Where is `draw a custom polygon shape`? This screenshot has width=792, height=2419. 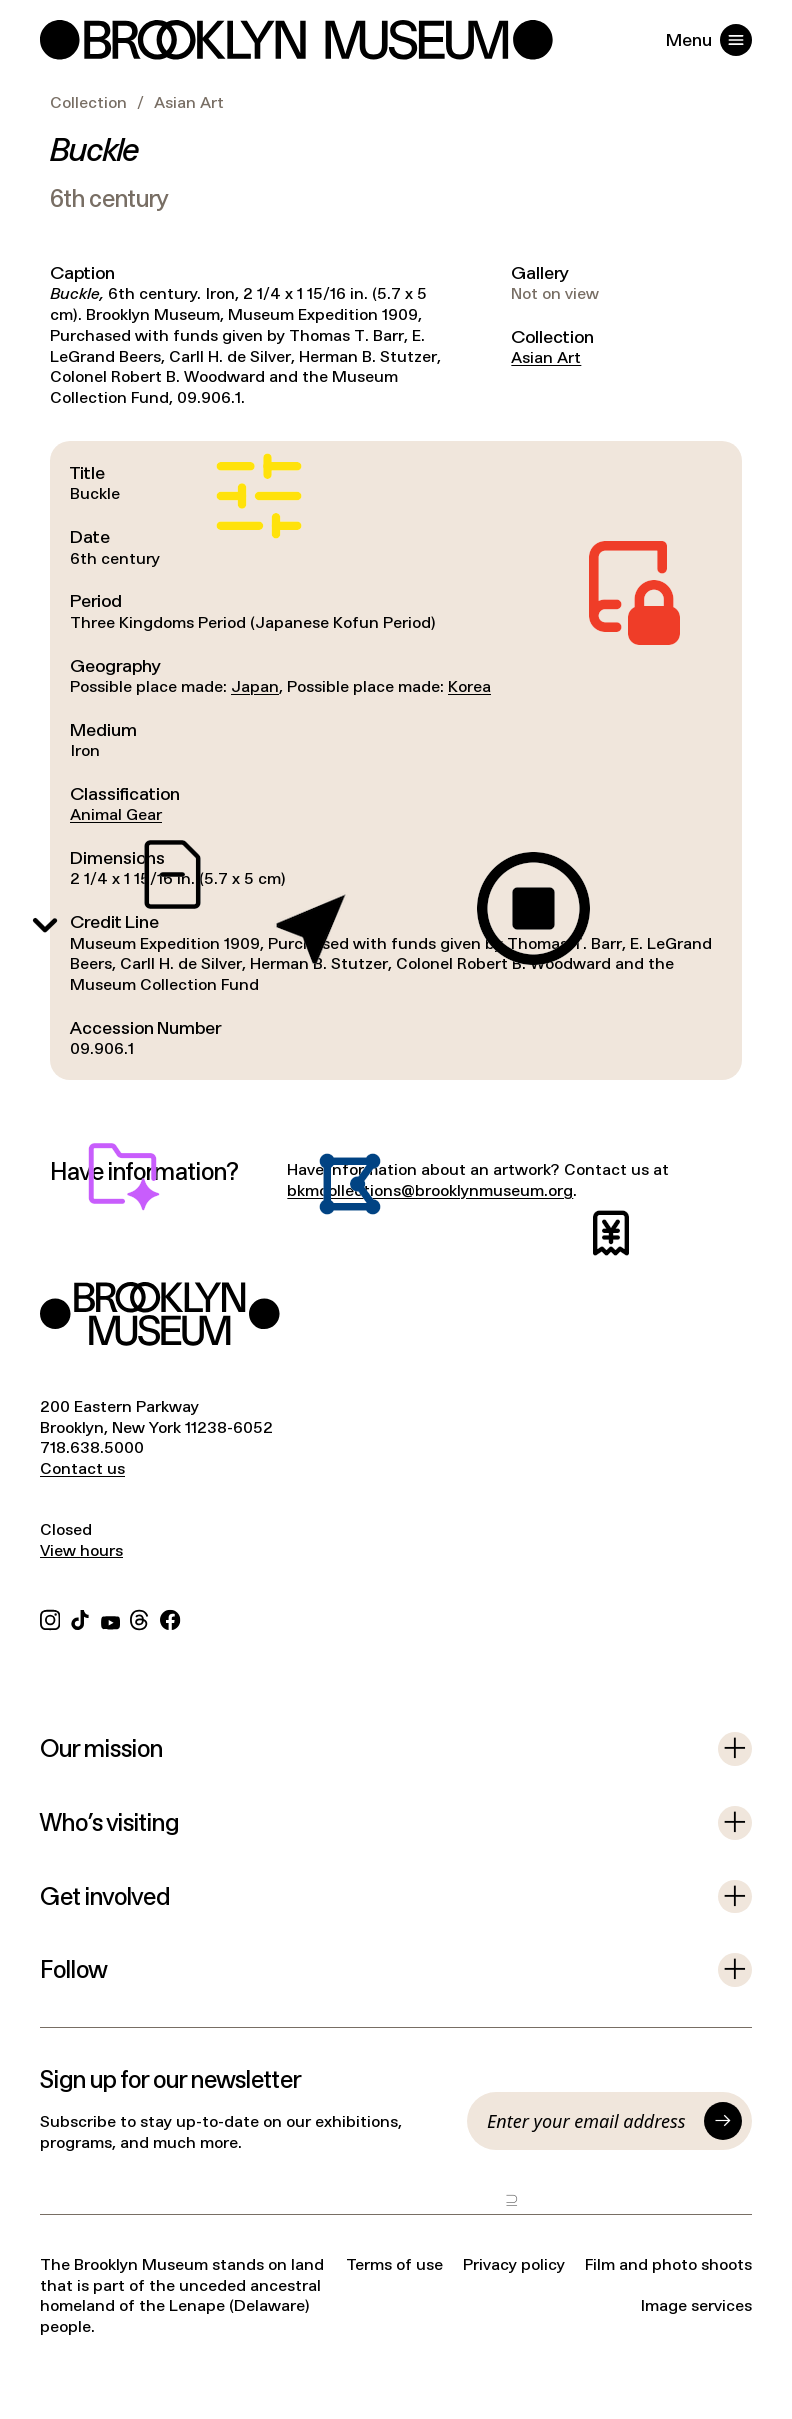
draw a custom polygon shape is located at coordinates (350, 1184).